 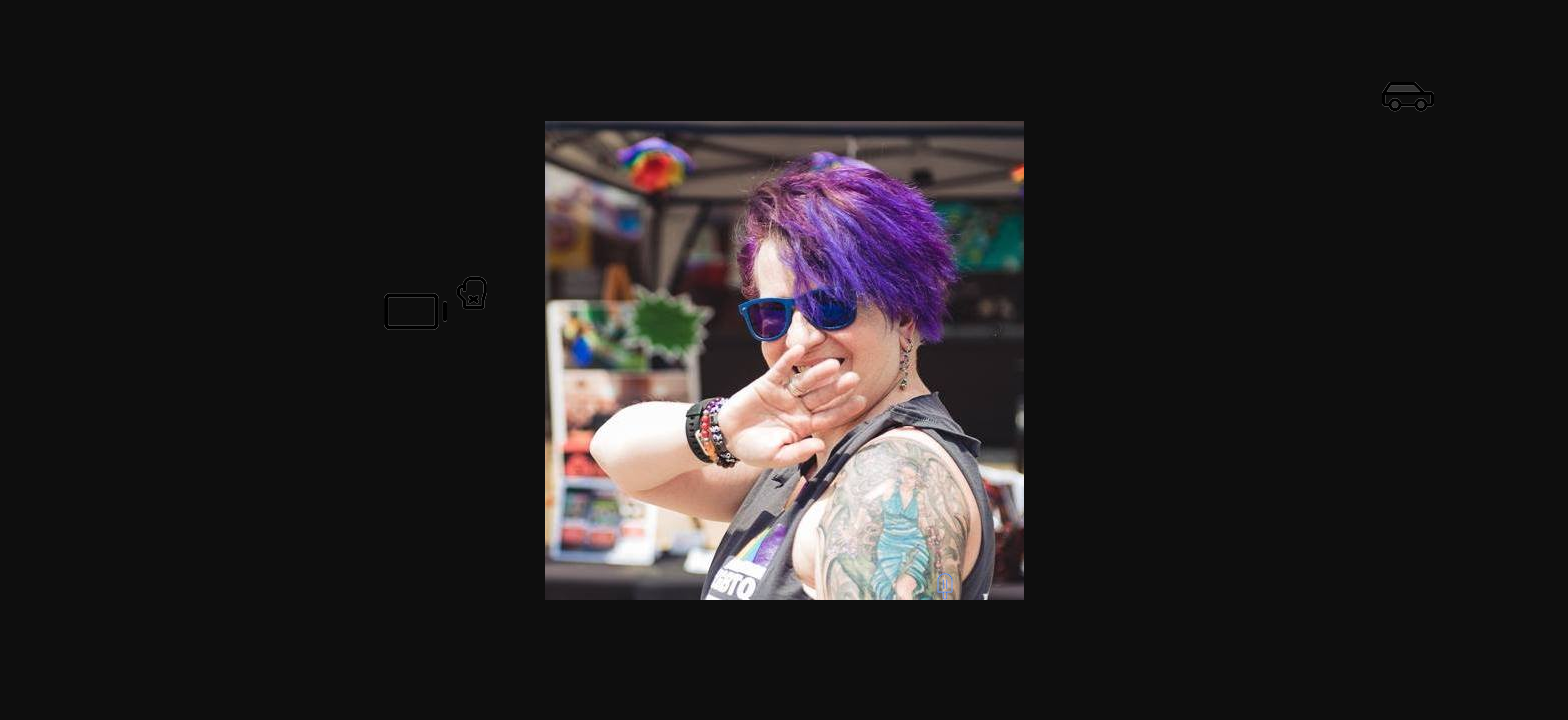 I want to click on access summer or seasonal content, so click(x=945, y=586).